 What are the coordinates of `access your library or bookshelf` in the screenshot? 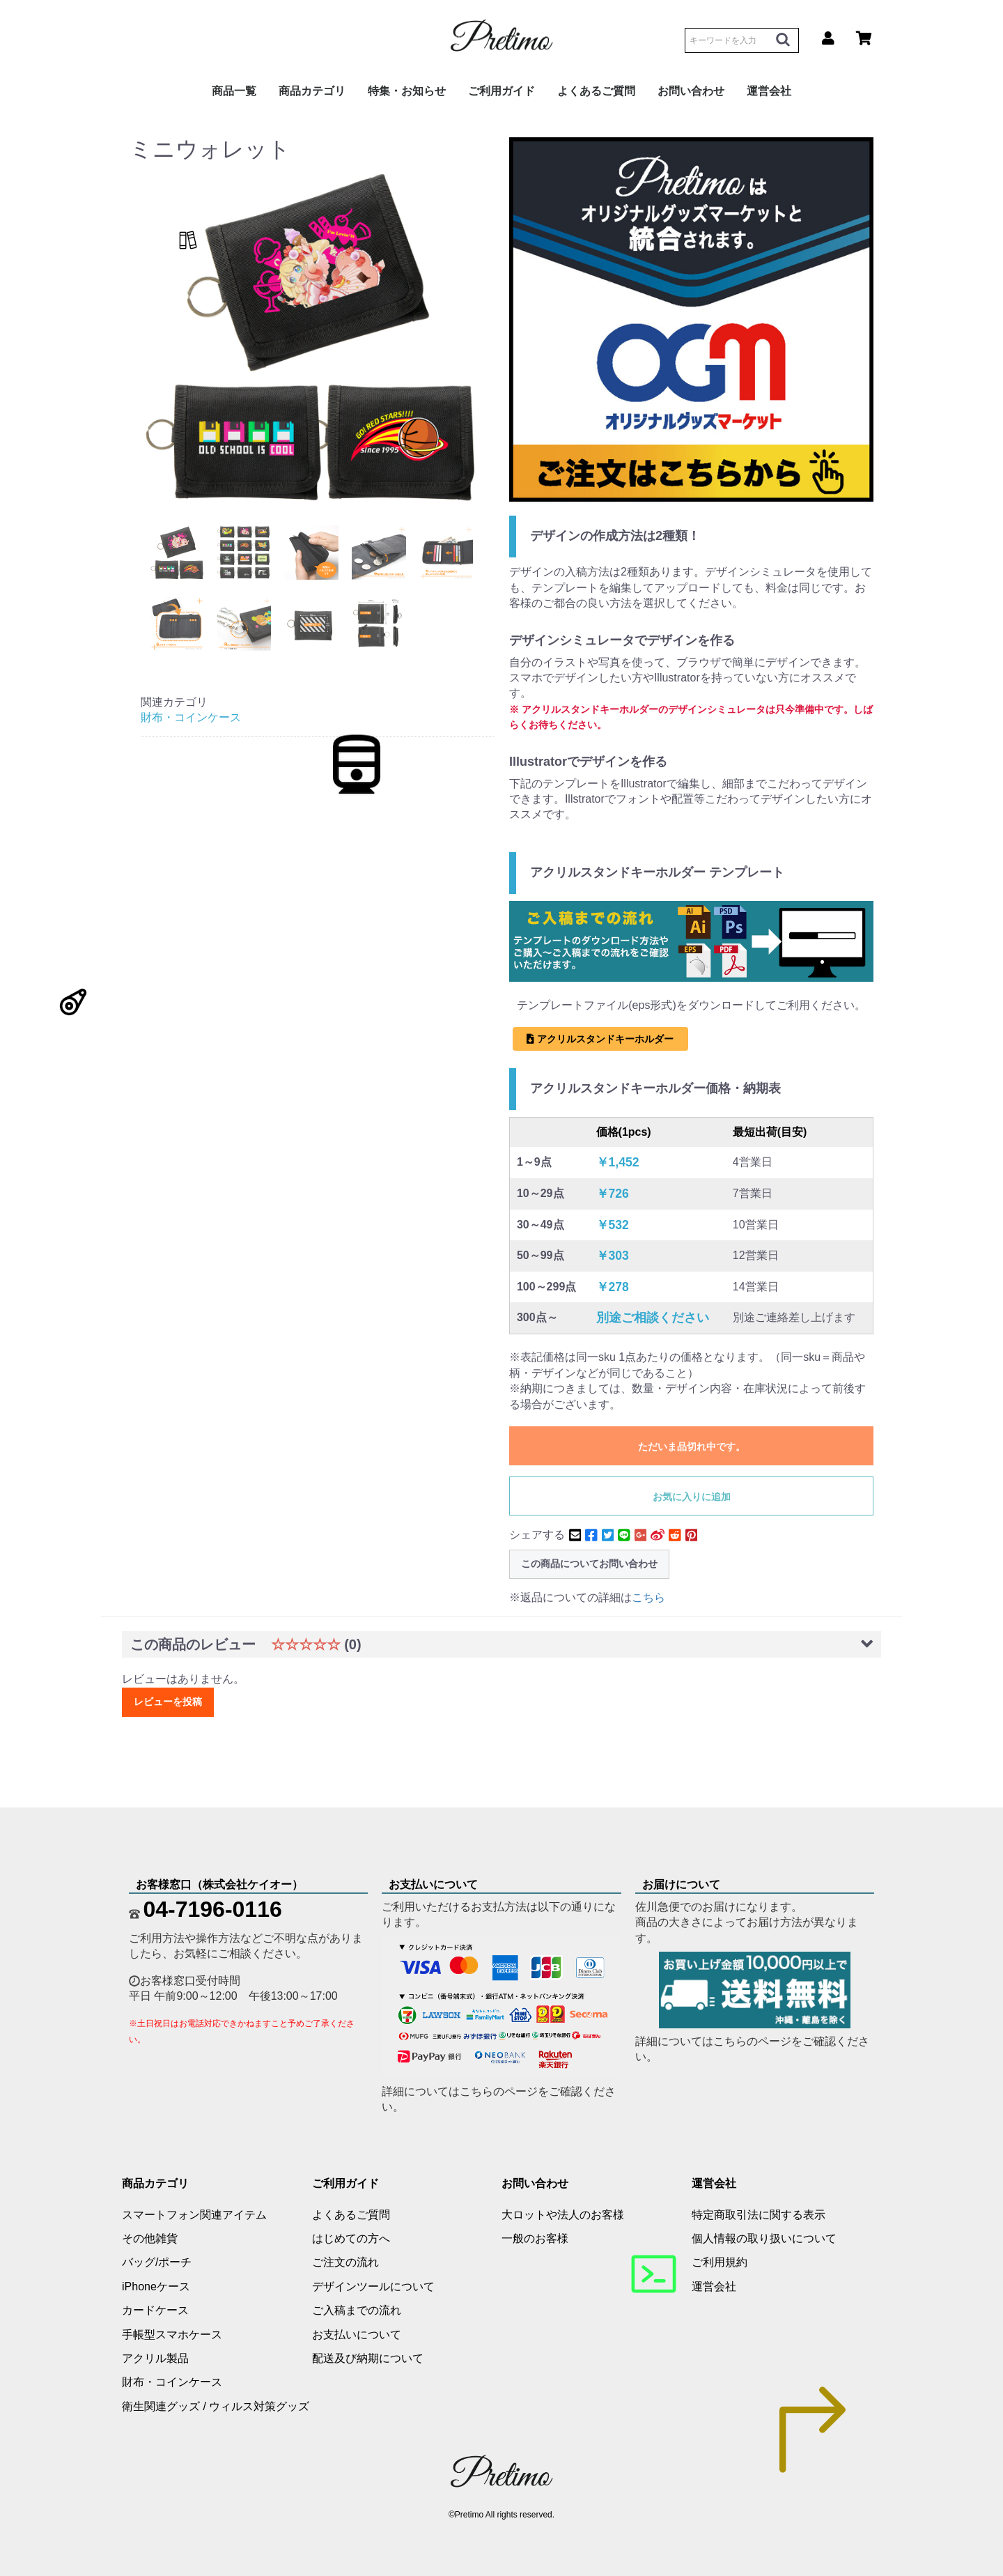 It's located at (187, 240).